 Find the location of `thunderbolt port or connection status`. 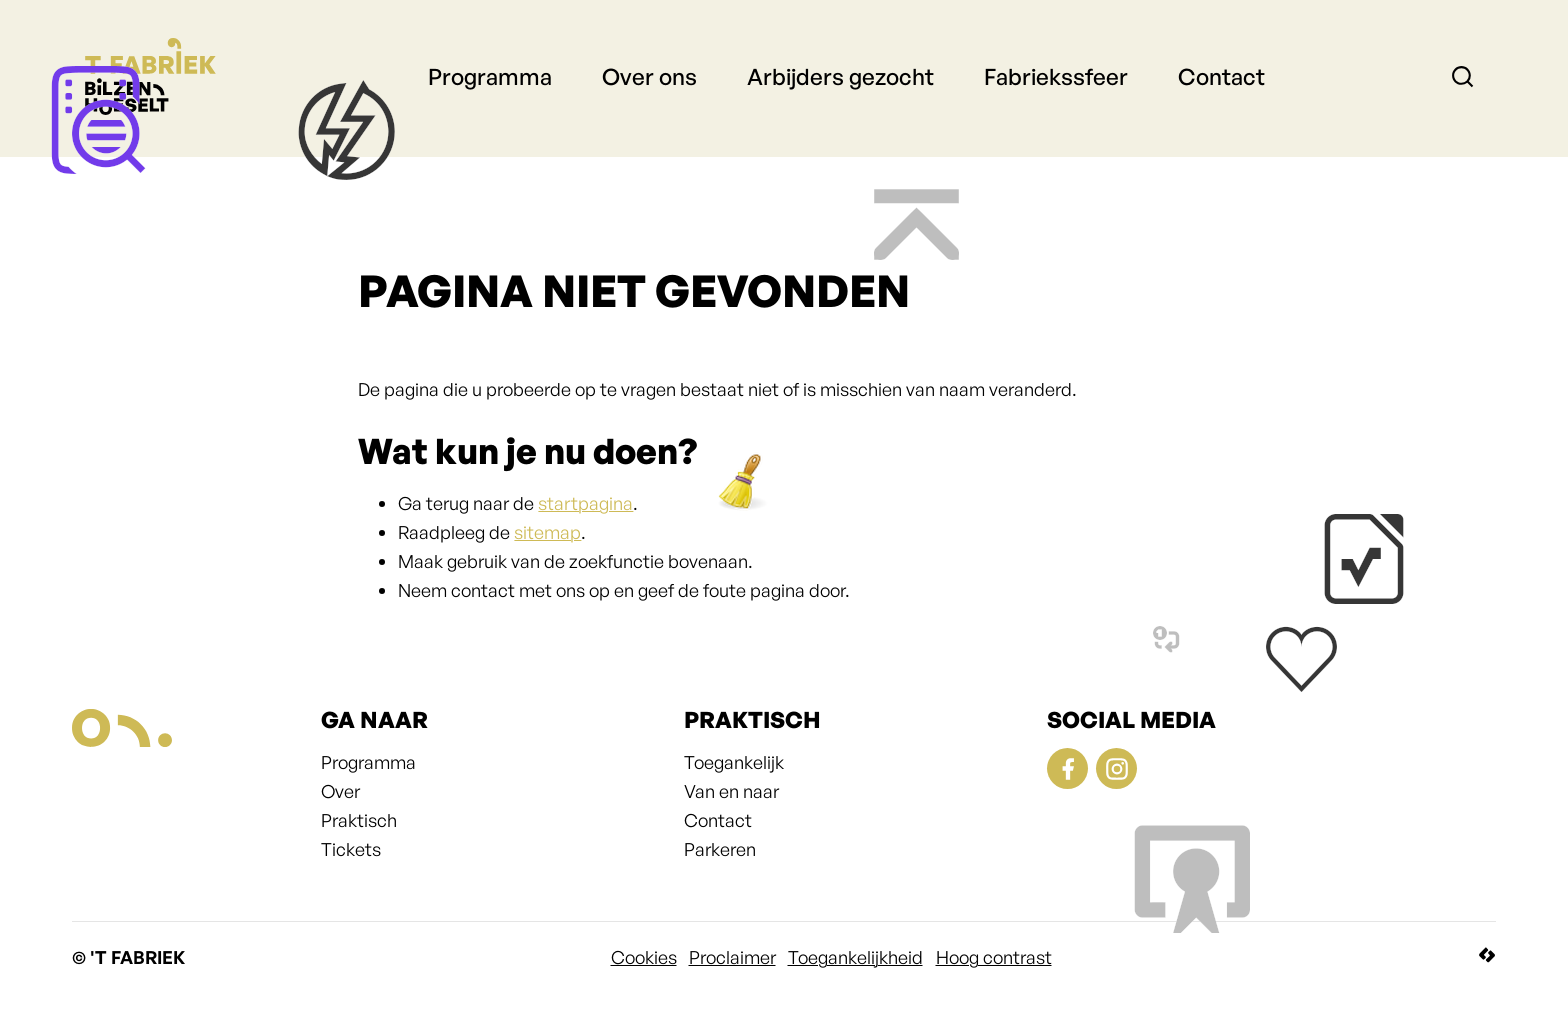

thunderbolt port or connection status is located at coordinates (346, 131).